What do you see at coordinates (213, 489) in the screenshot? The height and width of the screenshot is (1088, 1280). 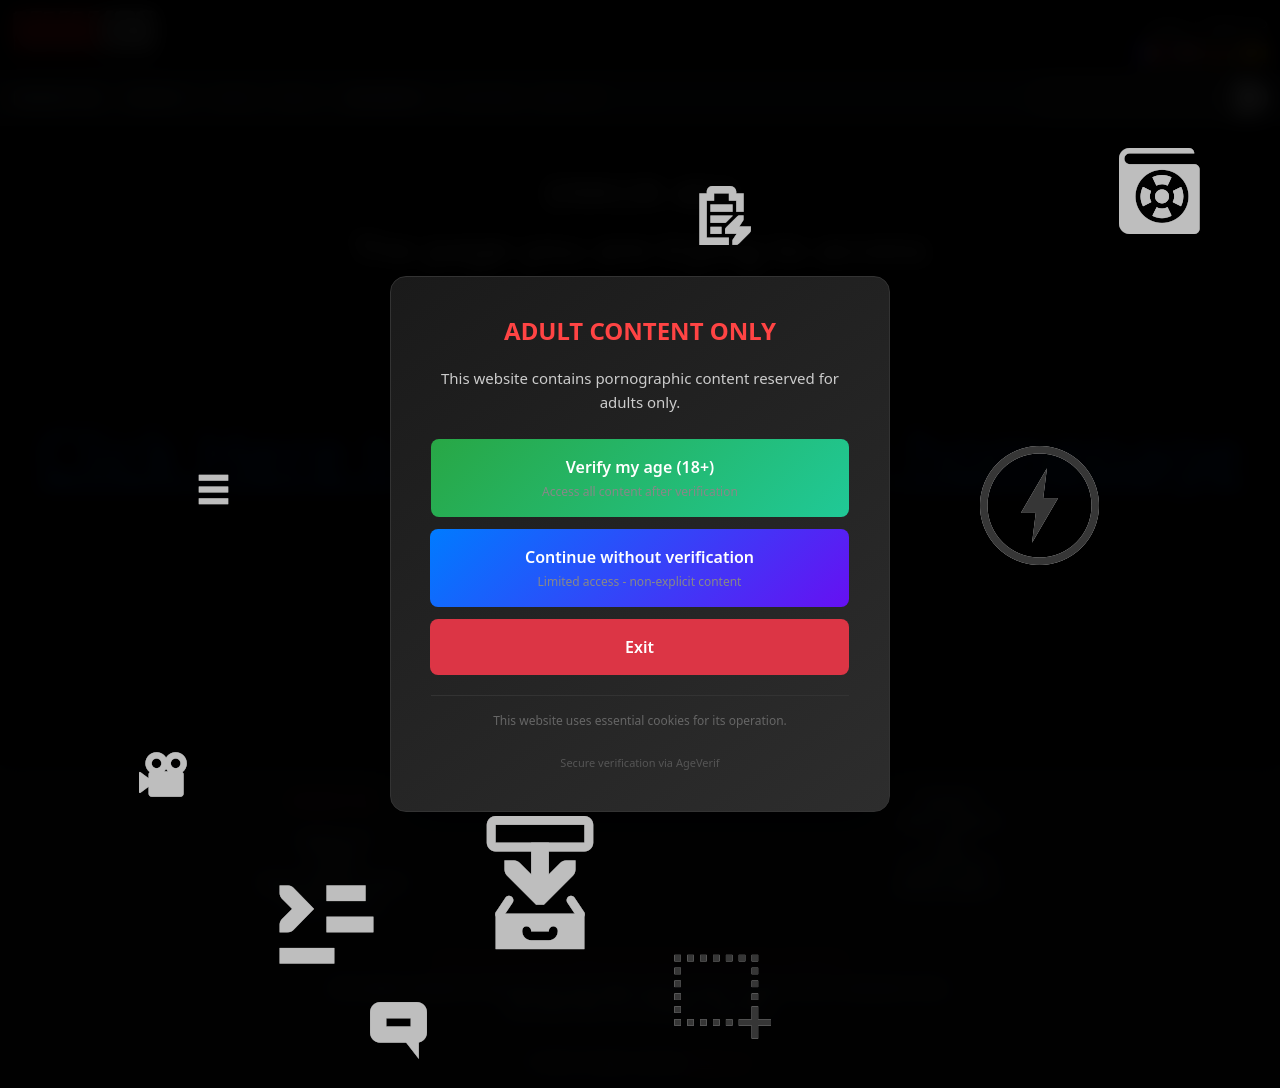 I see `open the main menu` at bounding box center [213, 489].